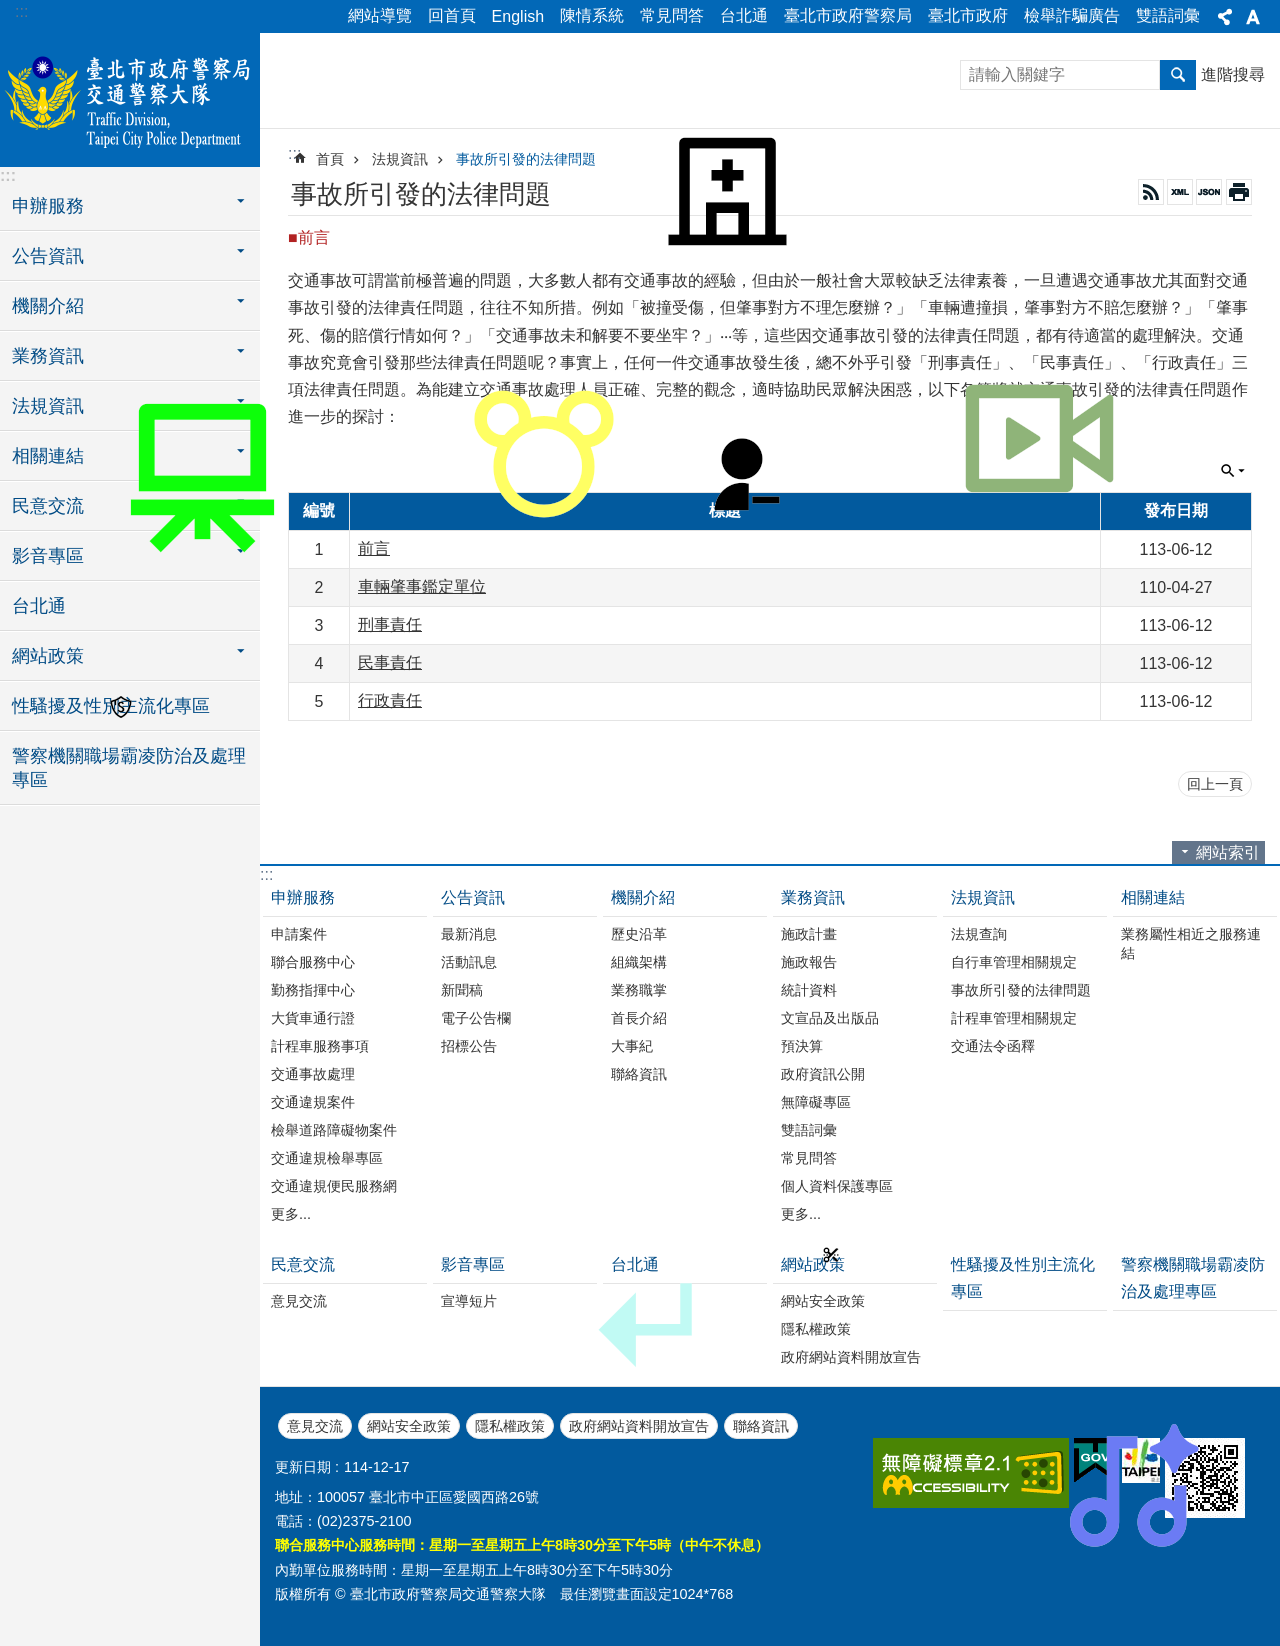 Image resolution: width=1280 pixels, height=1646 pixels. Describe the element at coordinates (831, 1255) in the screenshot. I see `cut selected content to clipboard` at that location.